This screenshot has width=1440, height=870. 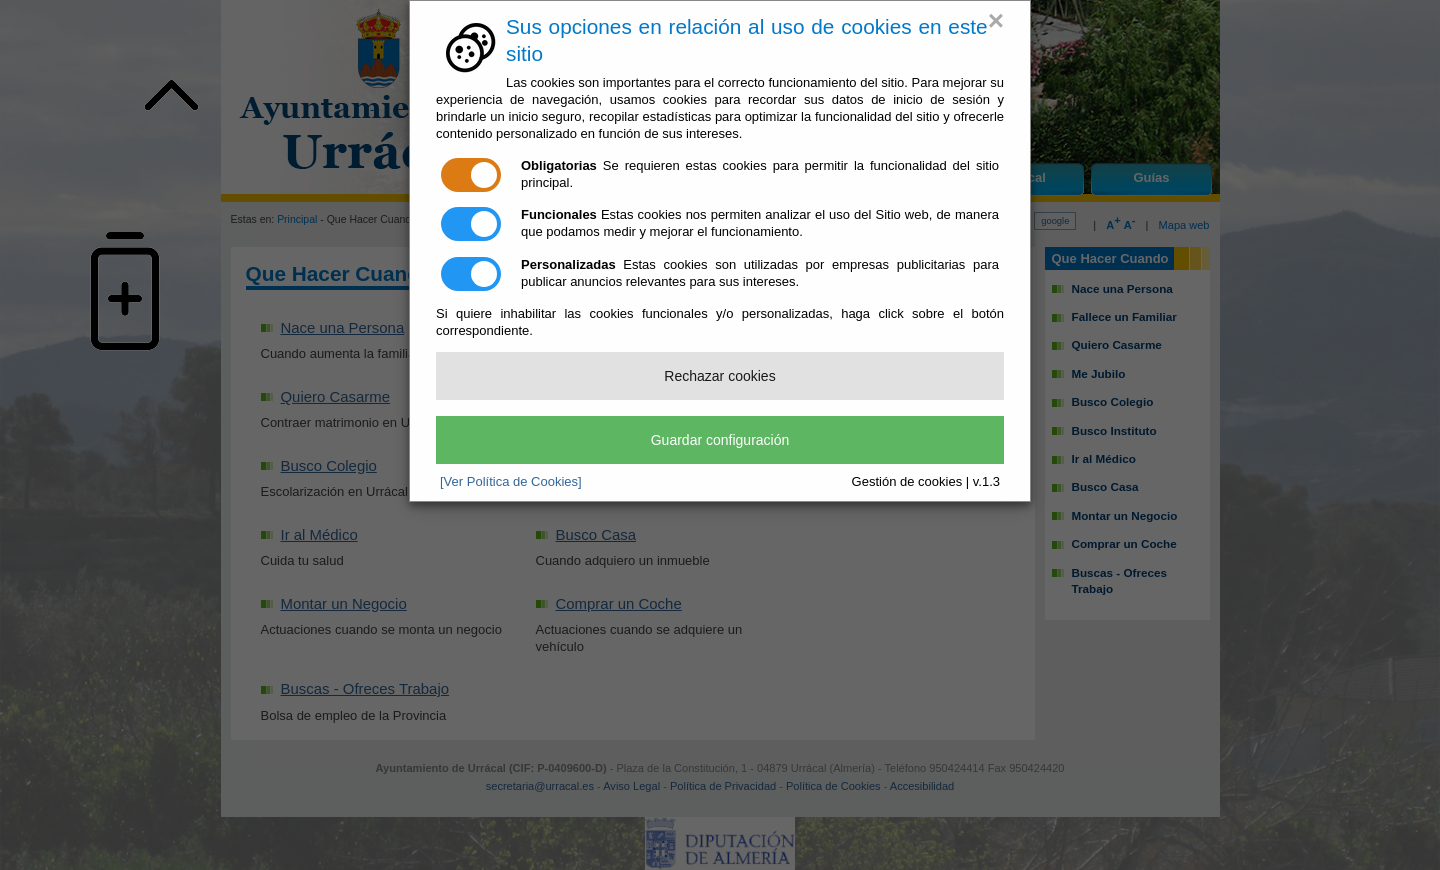 What do you see at coordinates (171, 97) in the screenshot?
I see `collapse an expanded section` at bounding box center [171, 97].